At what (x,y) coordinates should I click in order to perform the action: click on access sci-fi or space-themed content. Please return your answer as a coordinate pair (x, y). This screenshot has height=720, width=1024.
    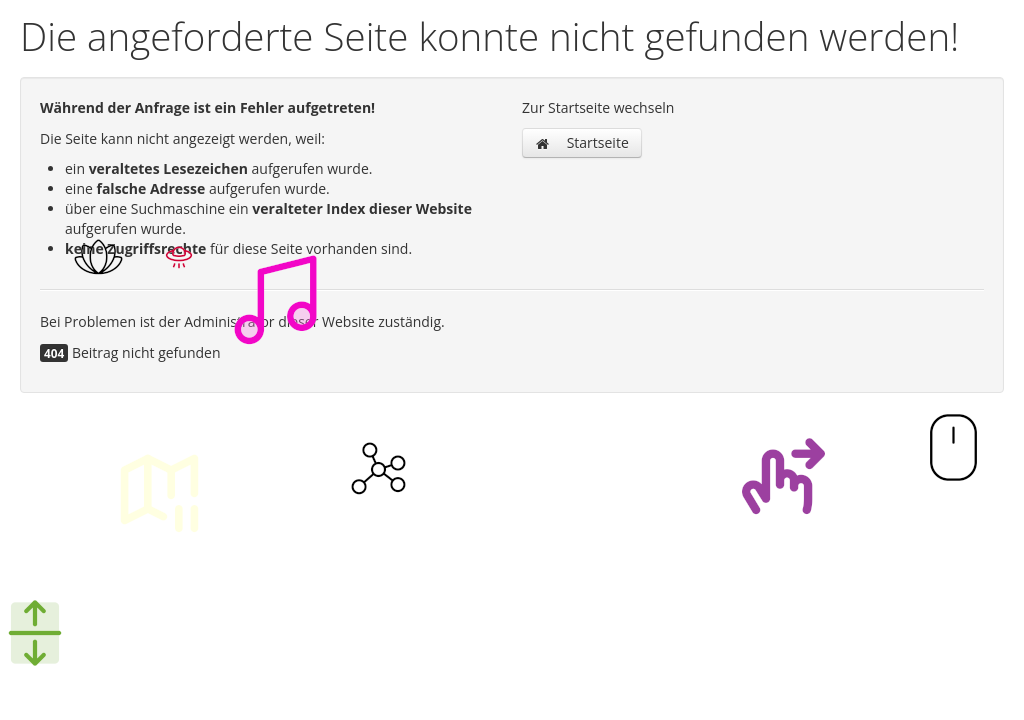
    Looking at the image, I should click on (179, 257).